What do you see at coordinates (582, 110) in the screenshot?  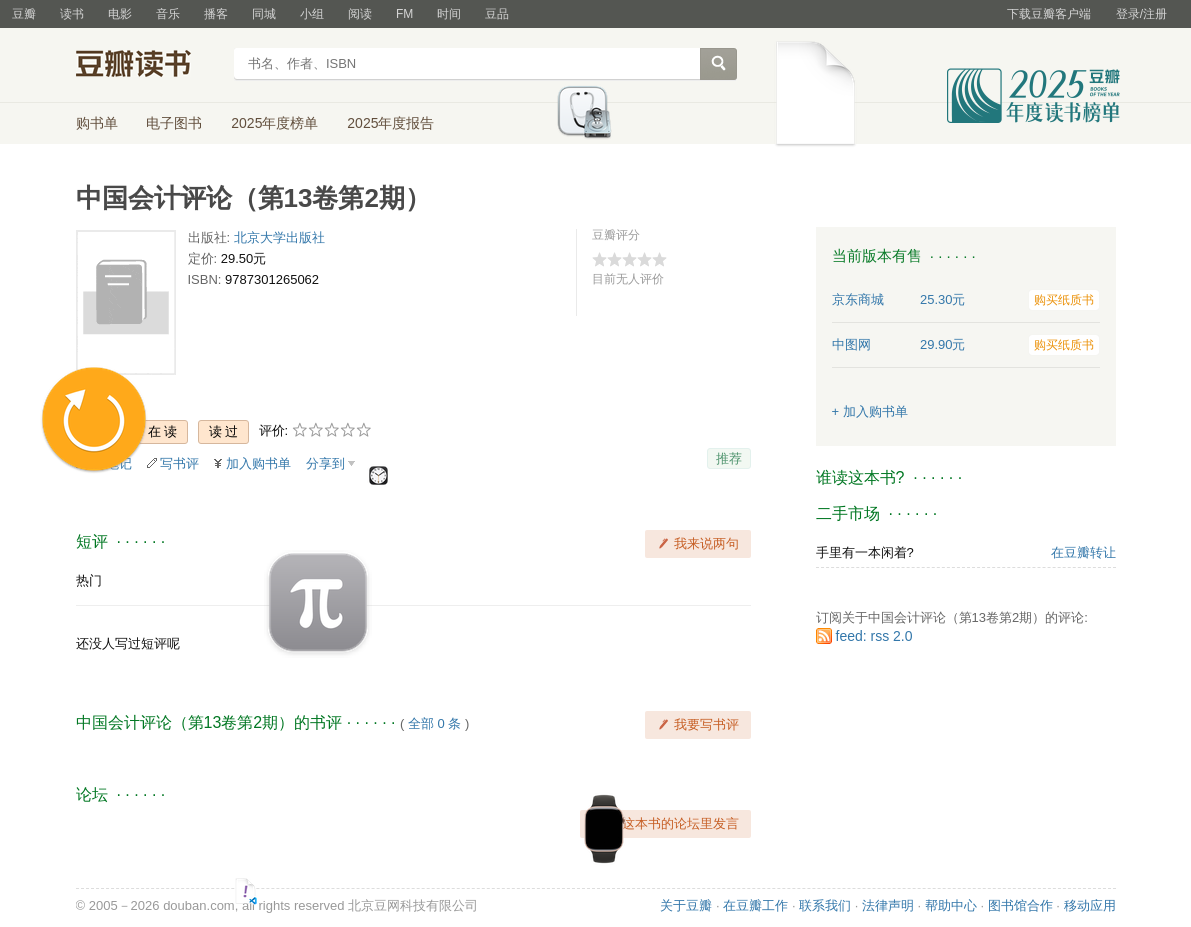 I see `open Disk Utility to manage drives and storage` at bounding box center [582, 110].